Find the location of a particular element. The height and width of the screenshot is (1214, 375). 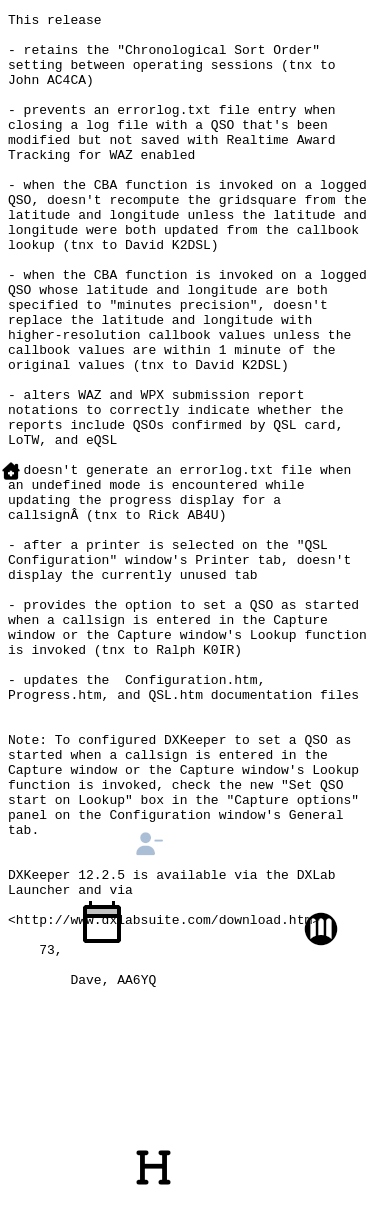

view today's date is located at coordinates (102, 922).